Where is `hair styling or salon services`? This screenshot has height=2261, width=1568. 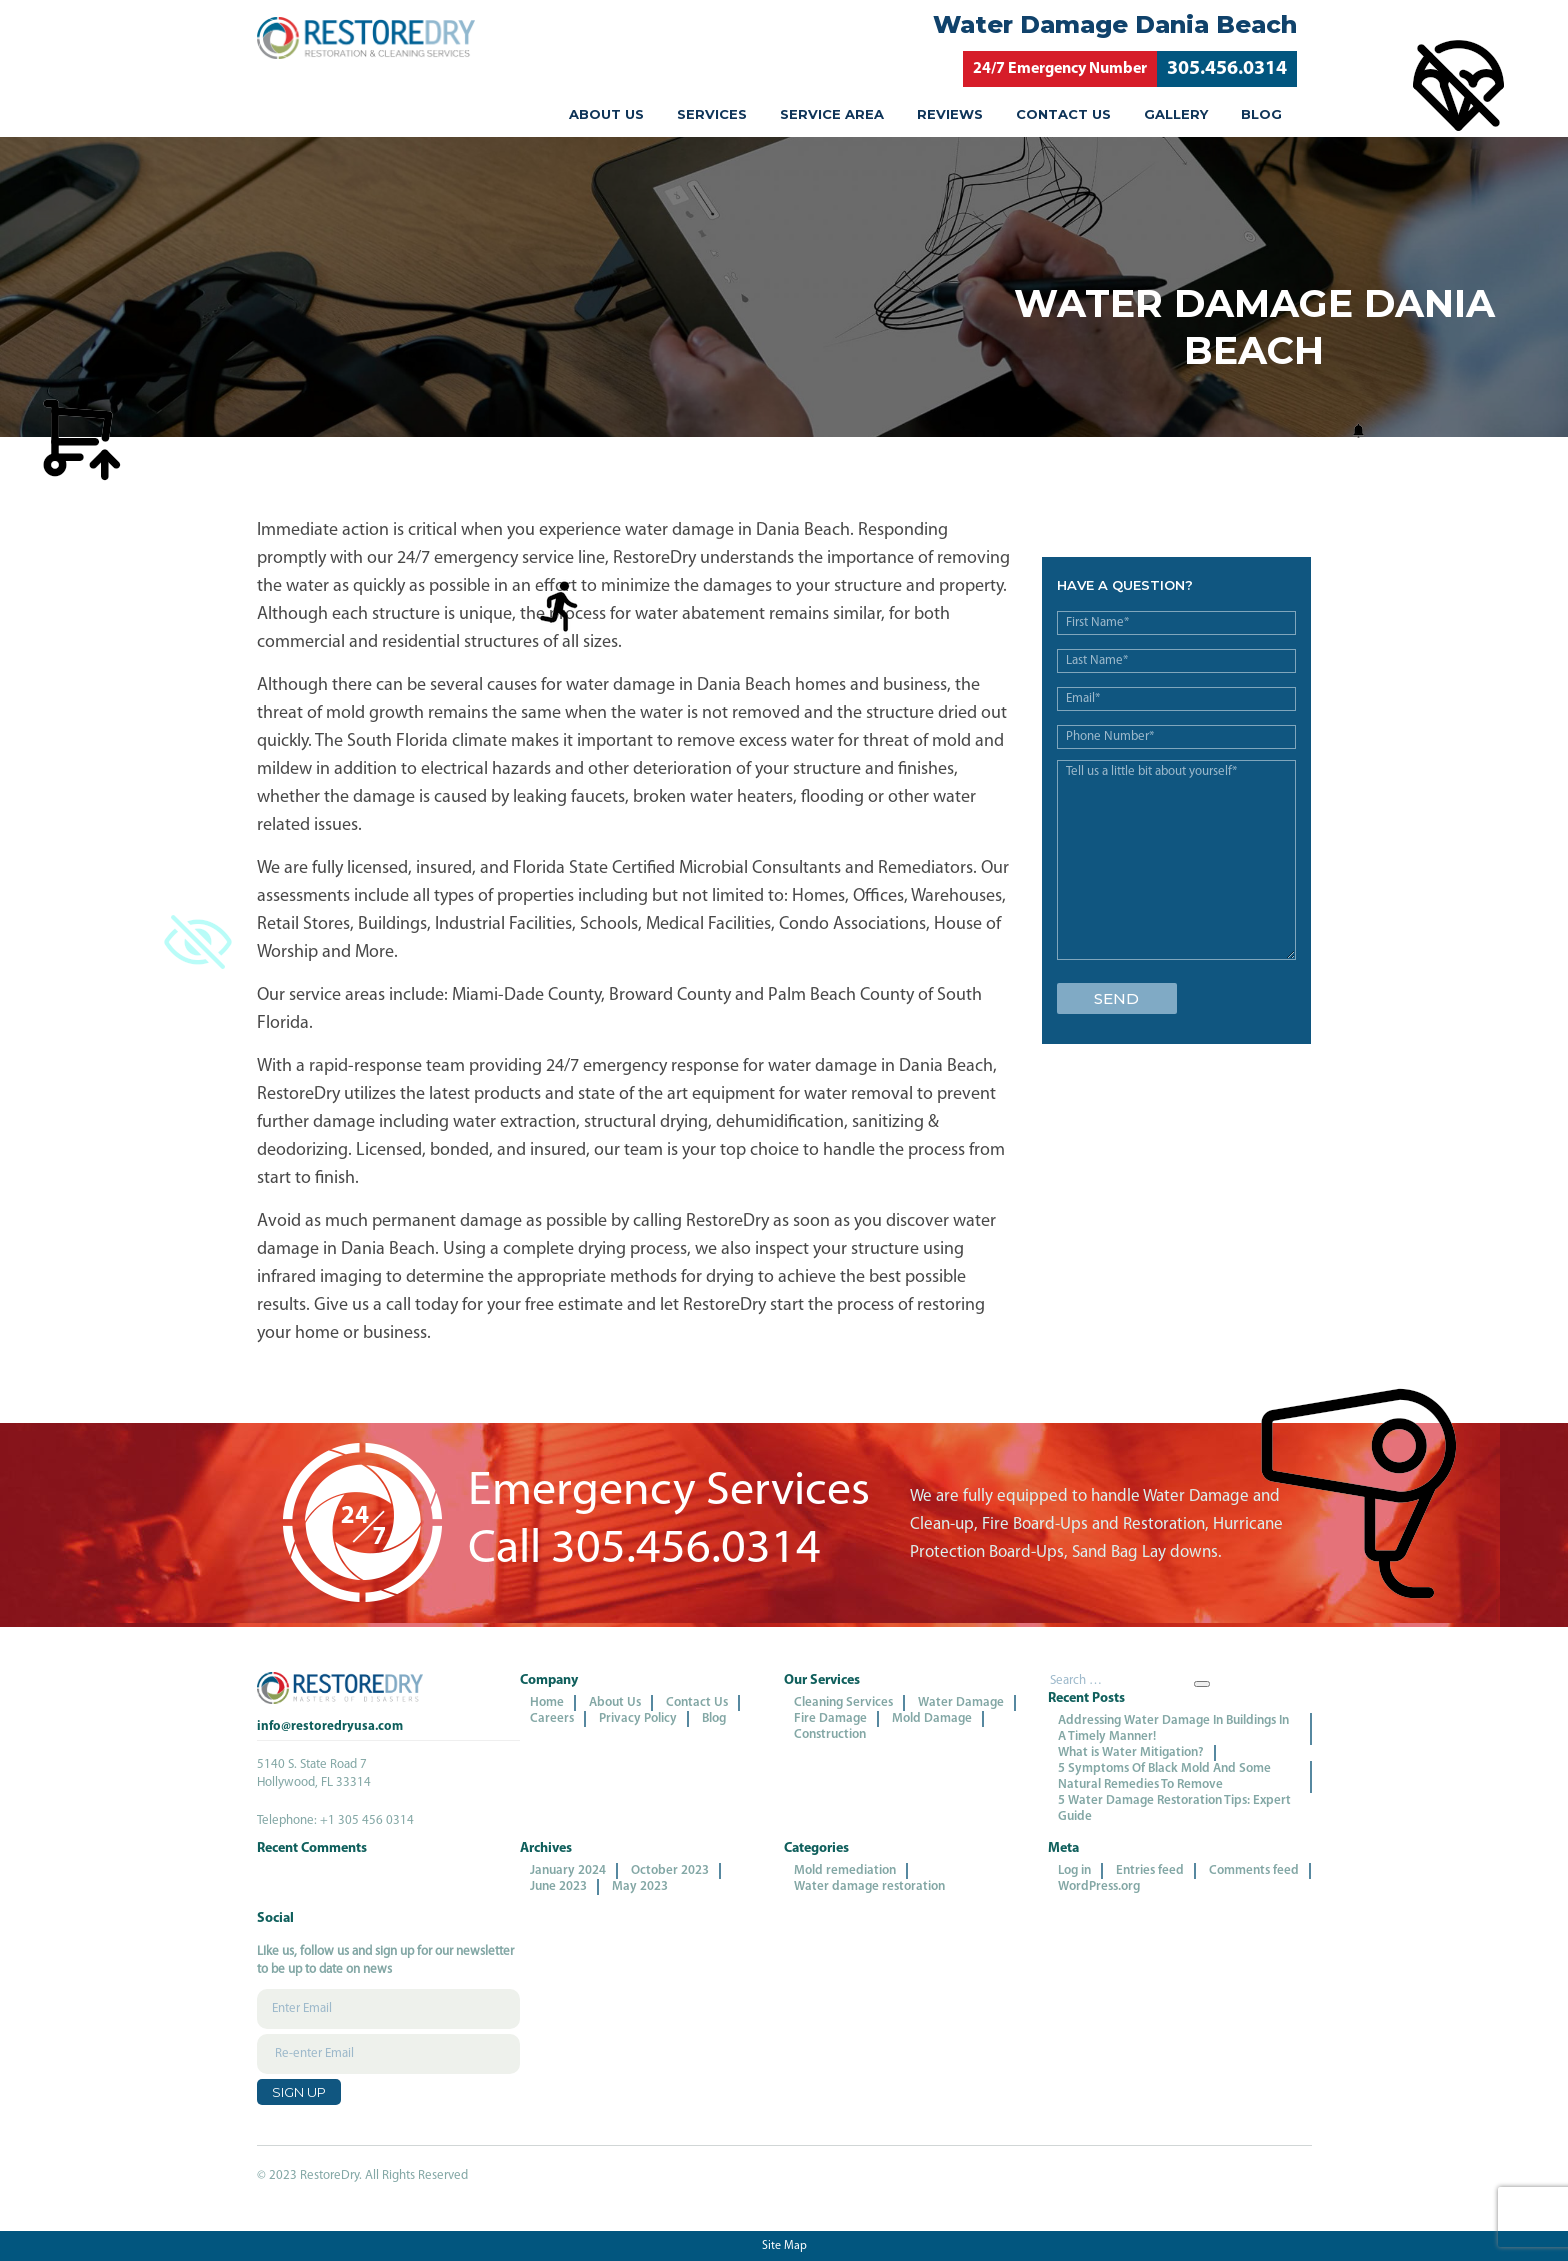
hair styling or salon services is located at coordinates (1362, 1482).